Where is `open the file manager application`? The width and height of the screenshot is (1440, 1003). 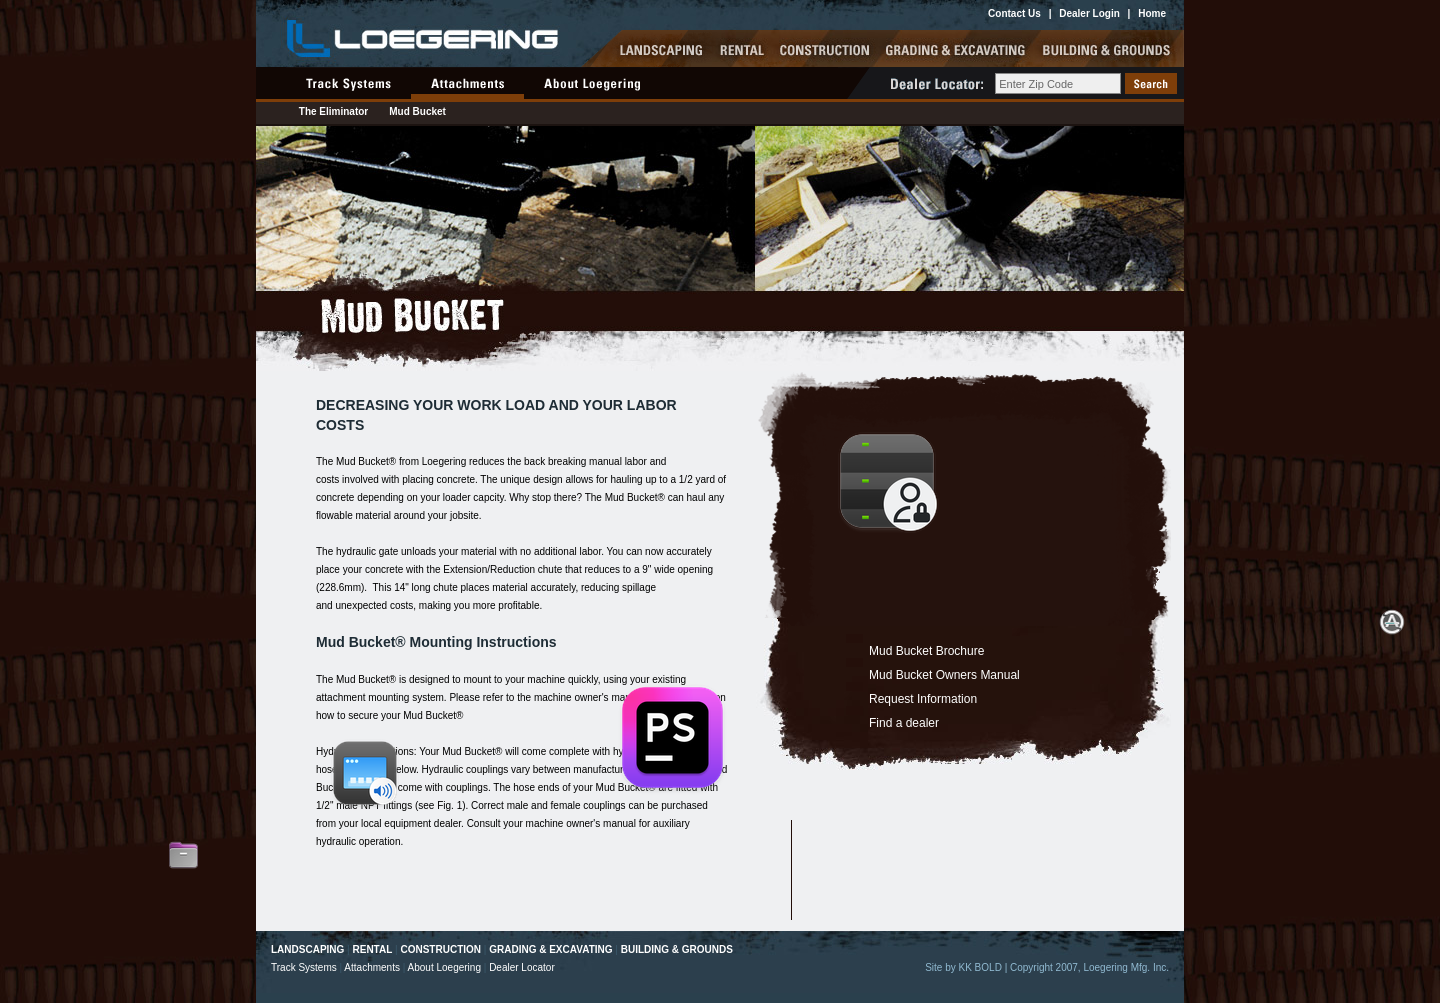 open the file manager application is located at coordinates (183, 854).